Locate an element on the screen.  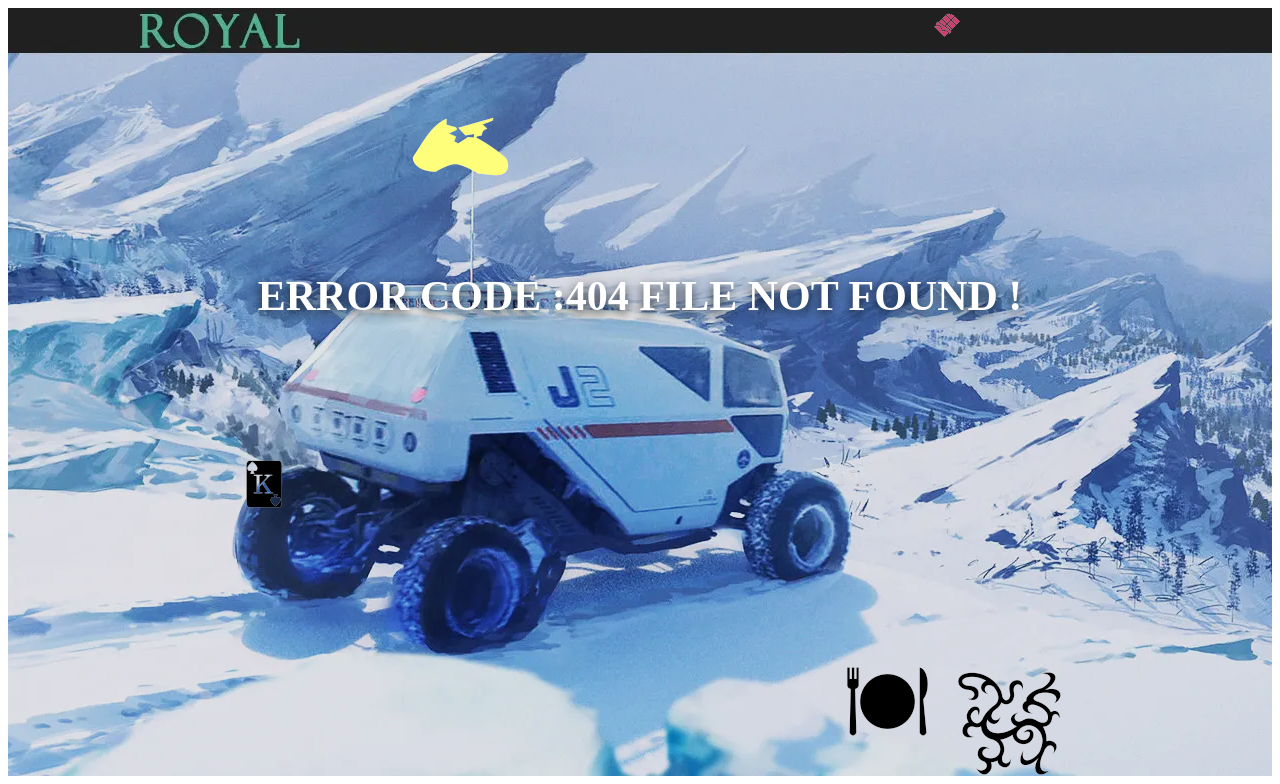
decorative vine or plant element for fantasy game UI is located at coordinates (1009, 723).